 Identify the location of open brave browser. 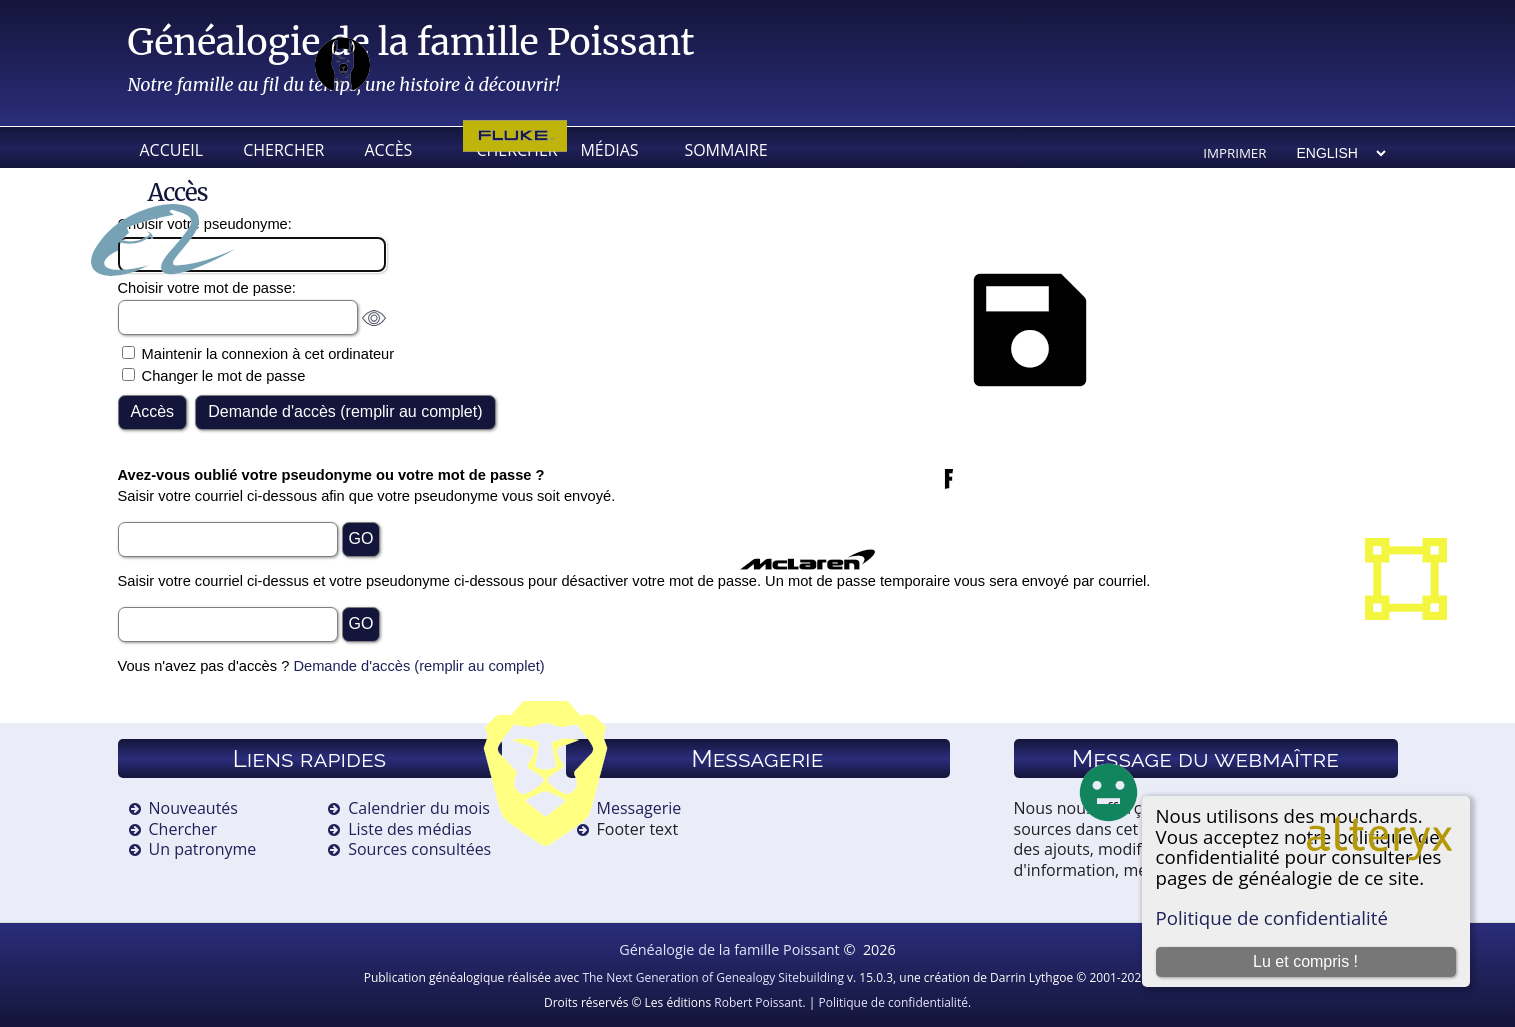
(545, 773).